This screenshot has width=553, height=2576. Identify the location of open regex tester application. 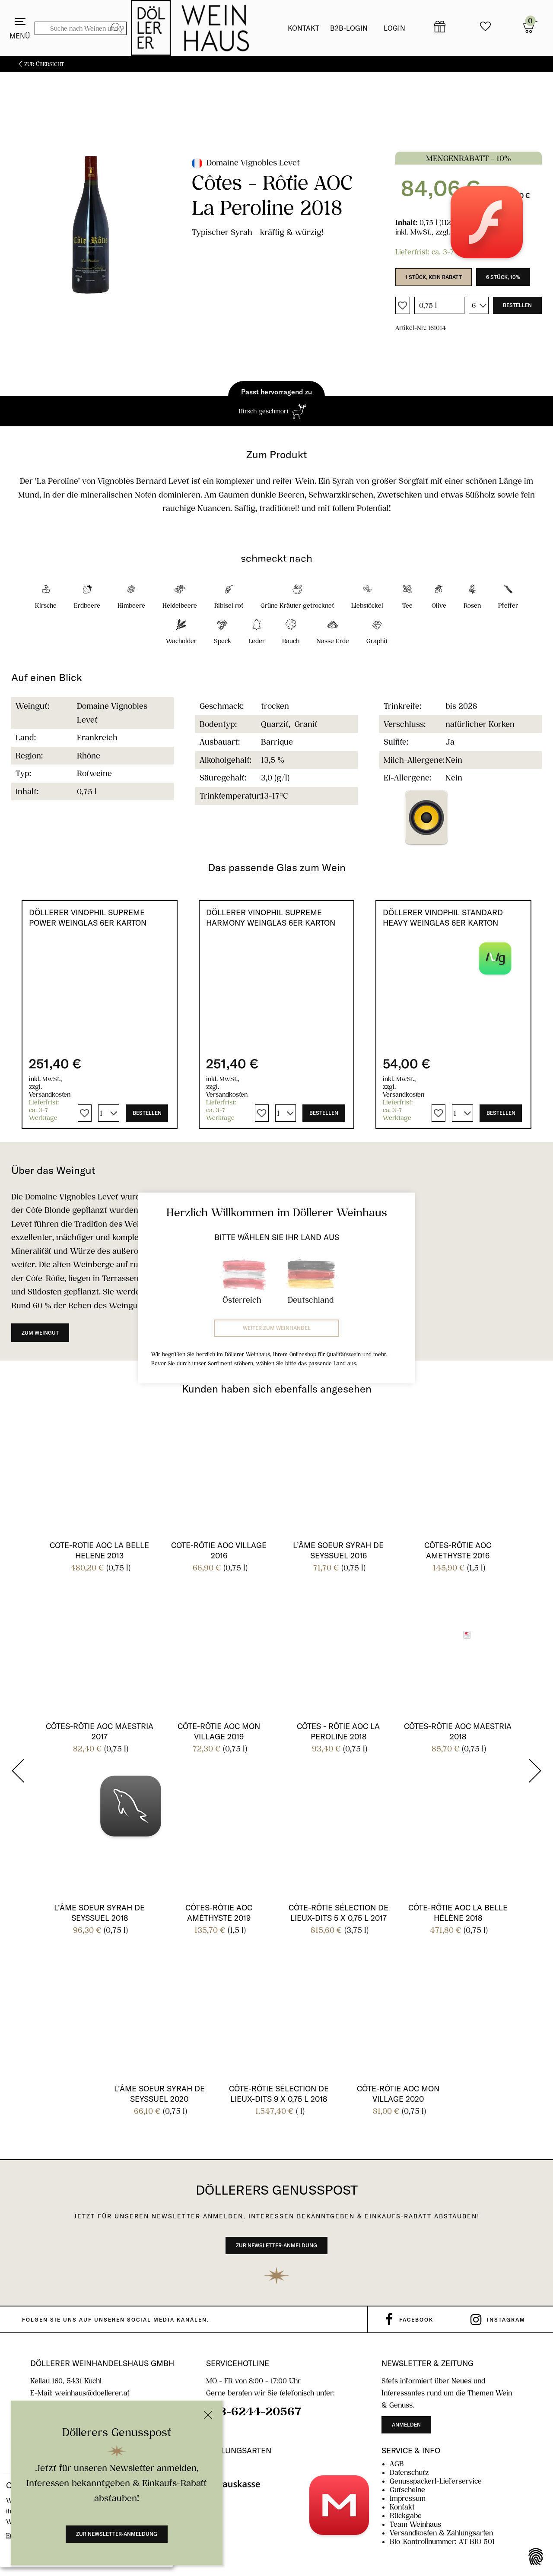
(495, 958).